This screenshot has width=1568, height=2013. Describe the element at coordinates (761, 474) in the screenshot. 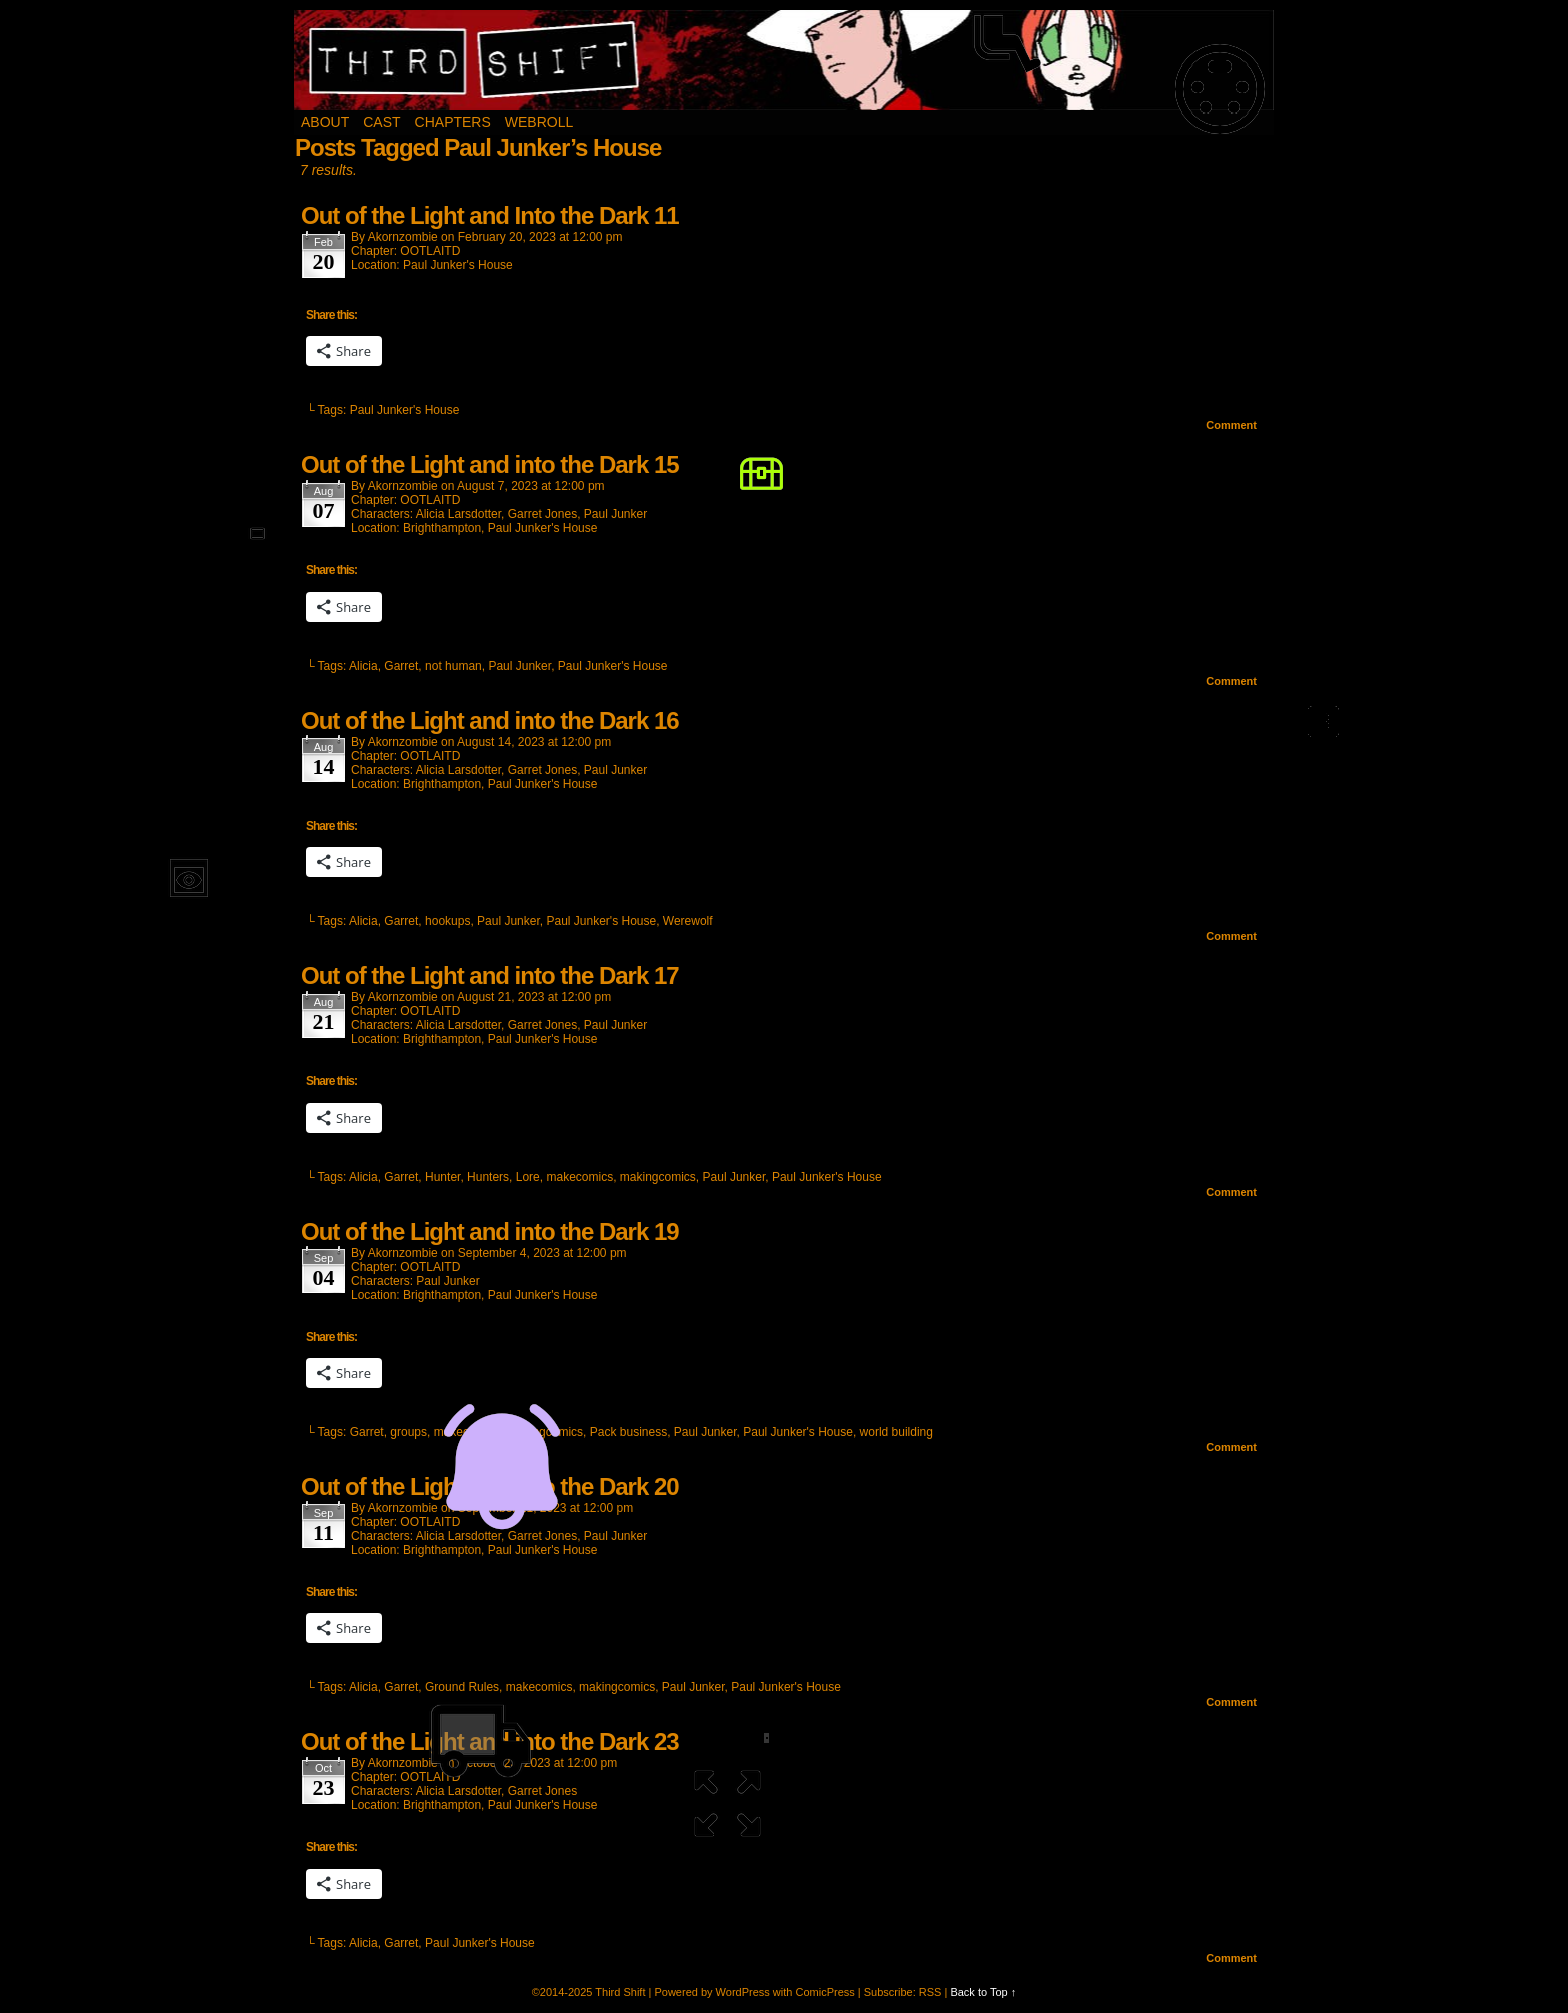

I see `access rewards or collected items` at that location.